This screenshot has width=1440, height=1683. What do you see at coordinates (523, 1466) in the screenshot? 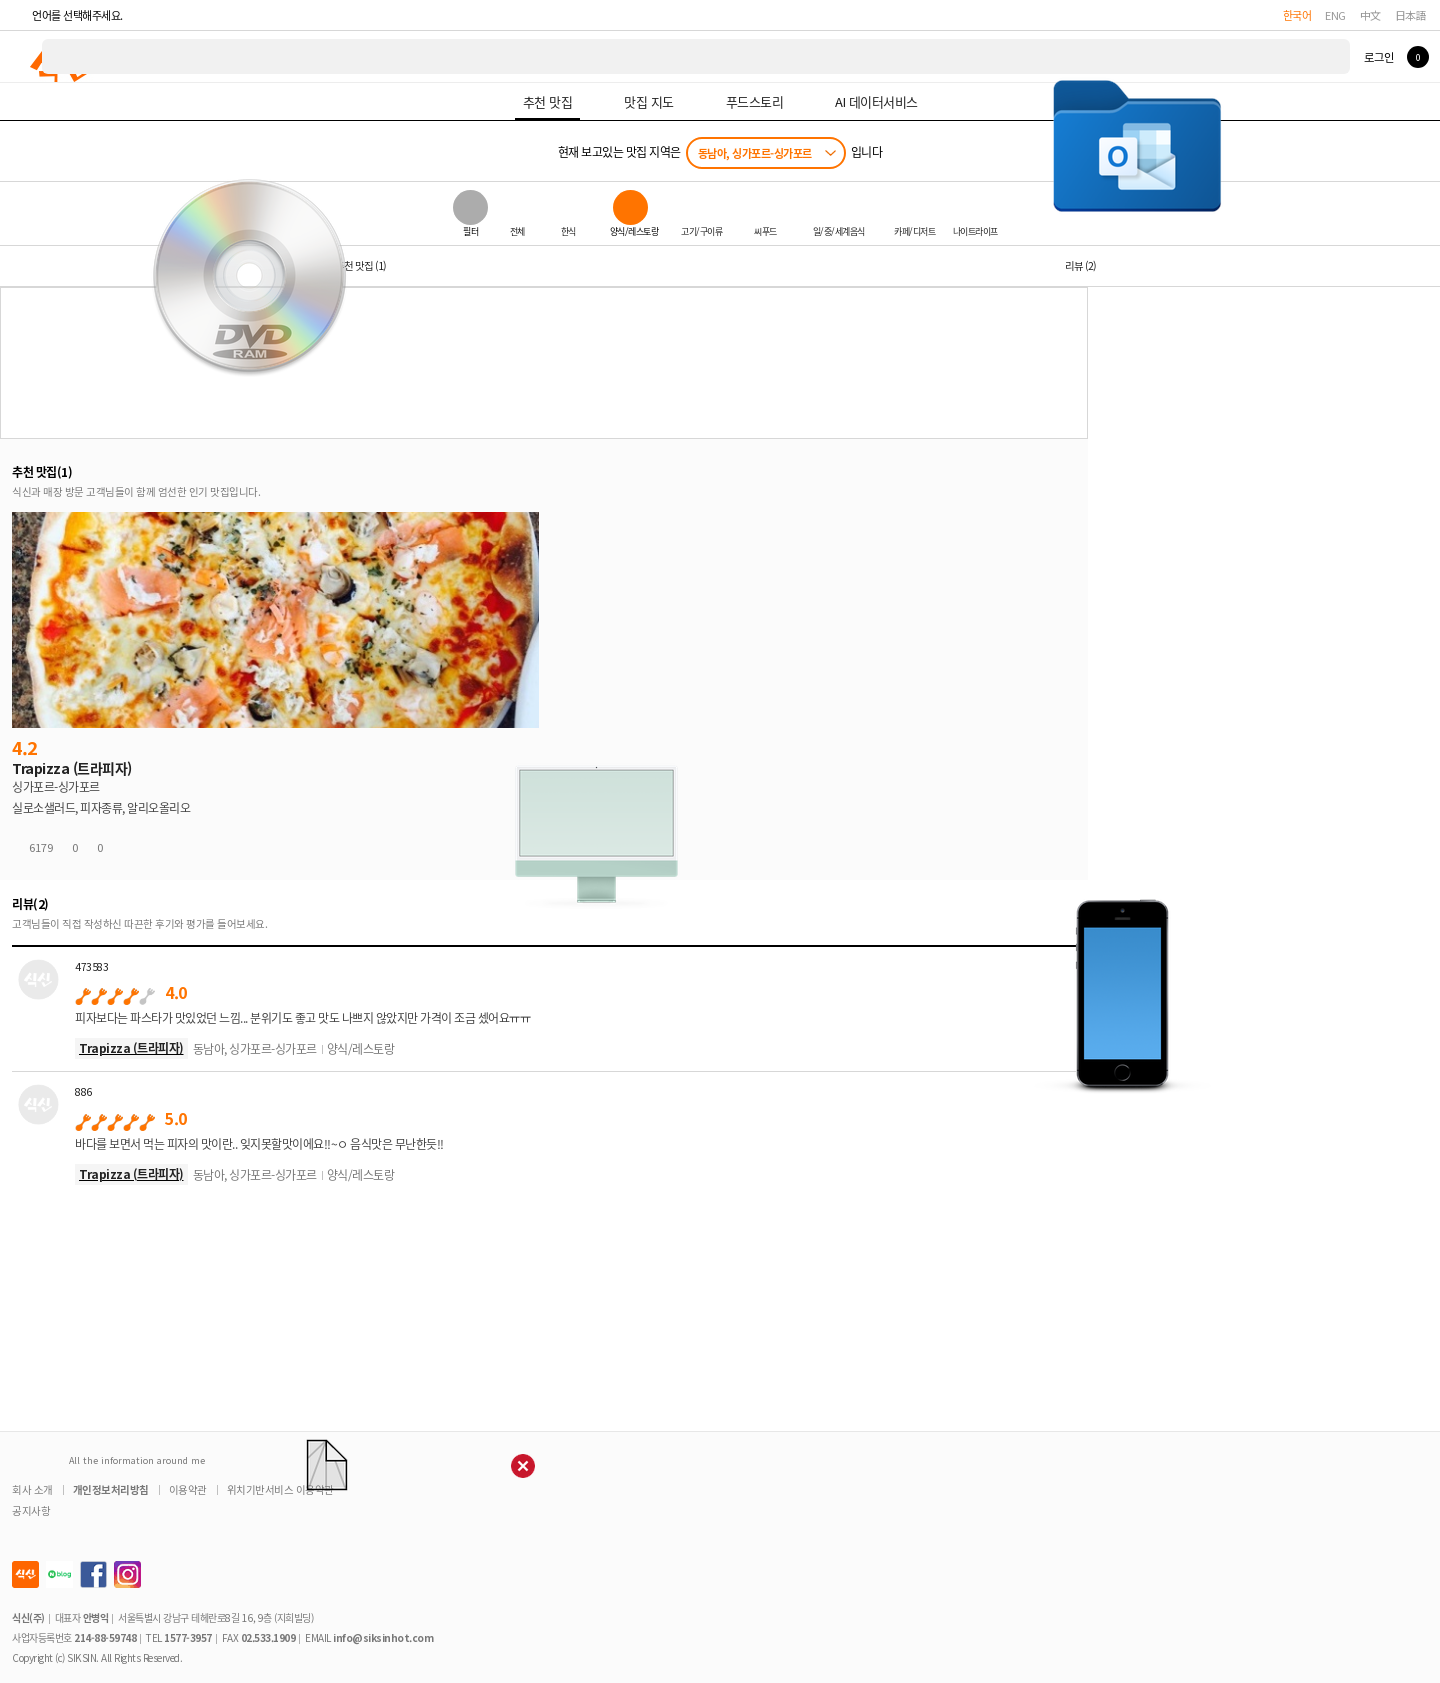
I see `dismiss or cancel a dialog` at bounding box center [523, 1466].